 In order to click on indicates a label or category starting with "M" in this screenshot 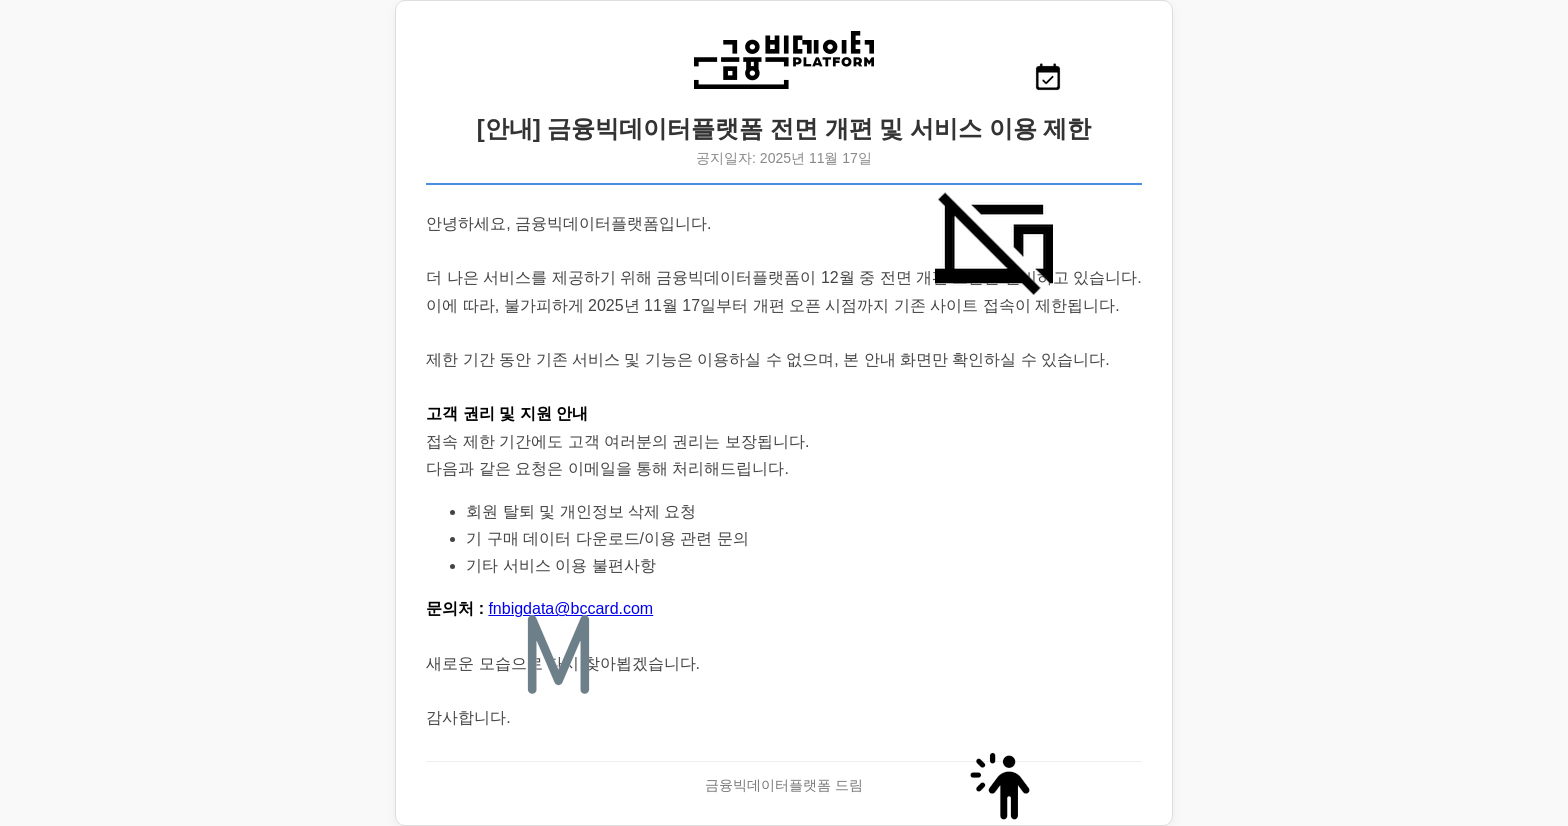, I will do `click(558, 654)`.